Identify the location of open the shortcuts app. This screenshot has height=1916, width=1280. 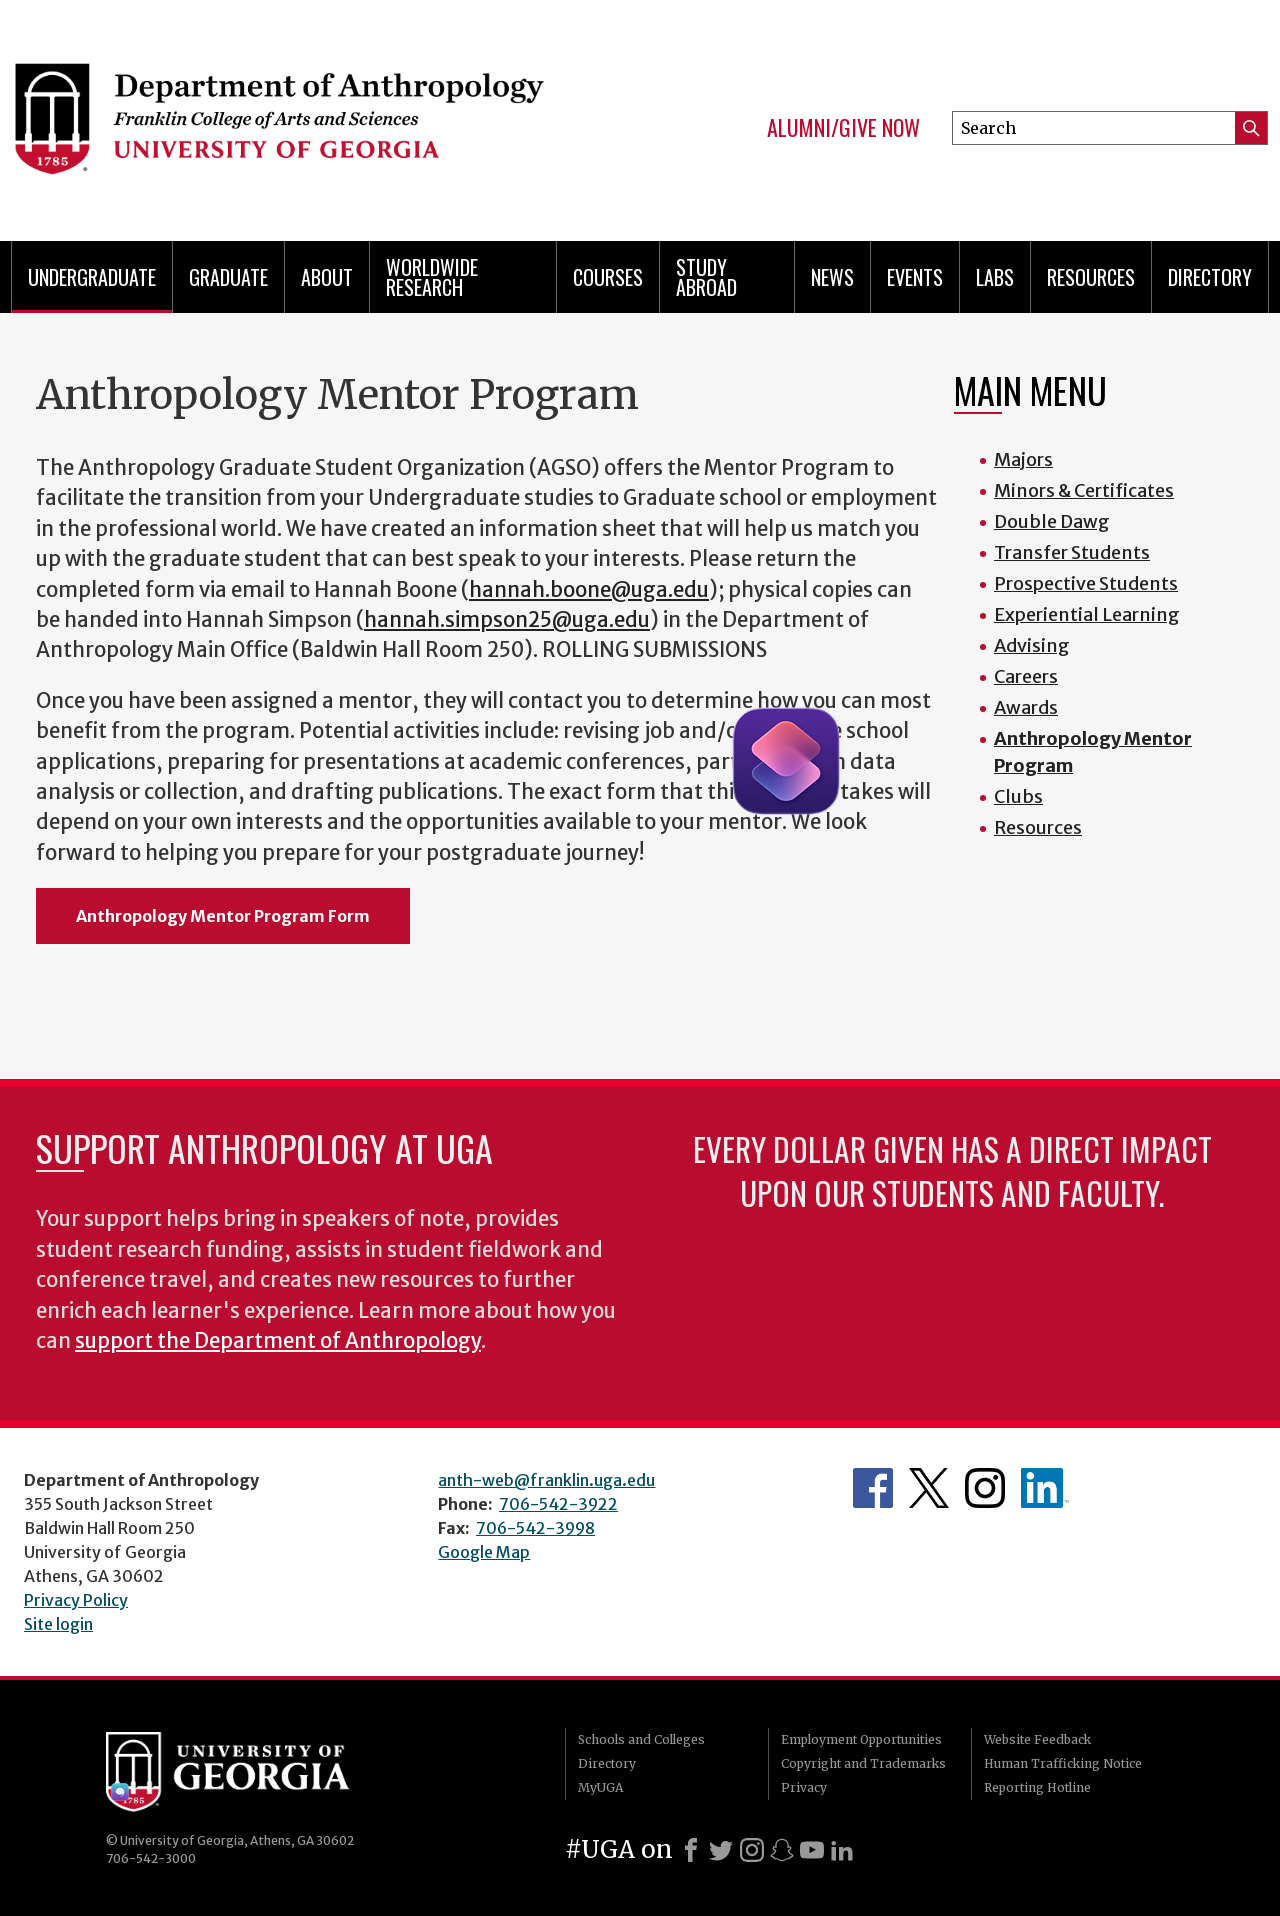
(786, 761).